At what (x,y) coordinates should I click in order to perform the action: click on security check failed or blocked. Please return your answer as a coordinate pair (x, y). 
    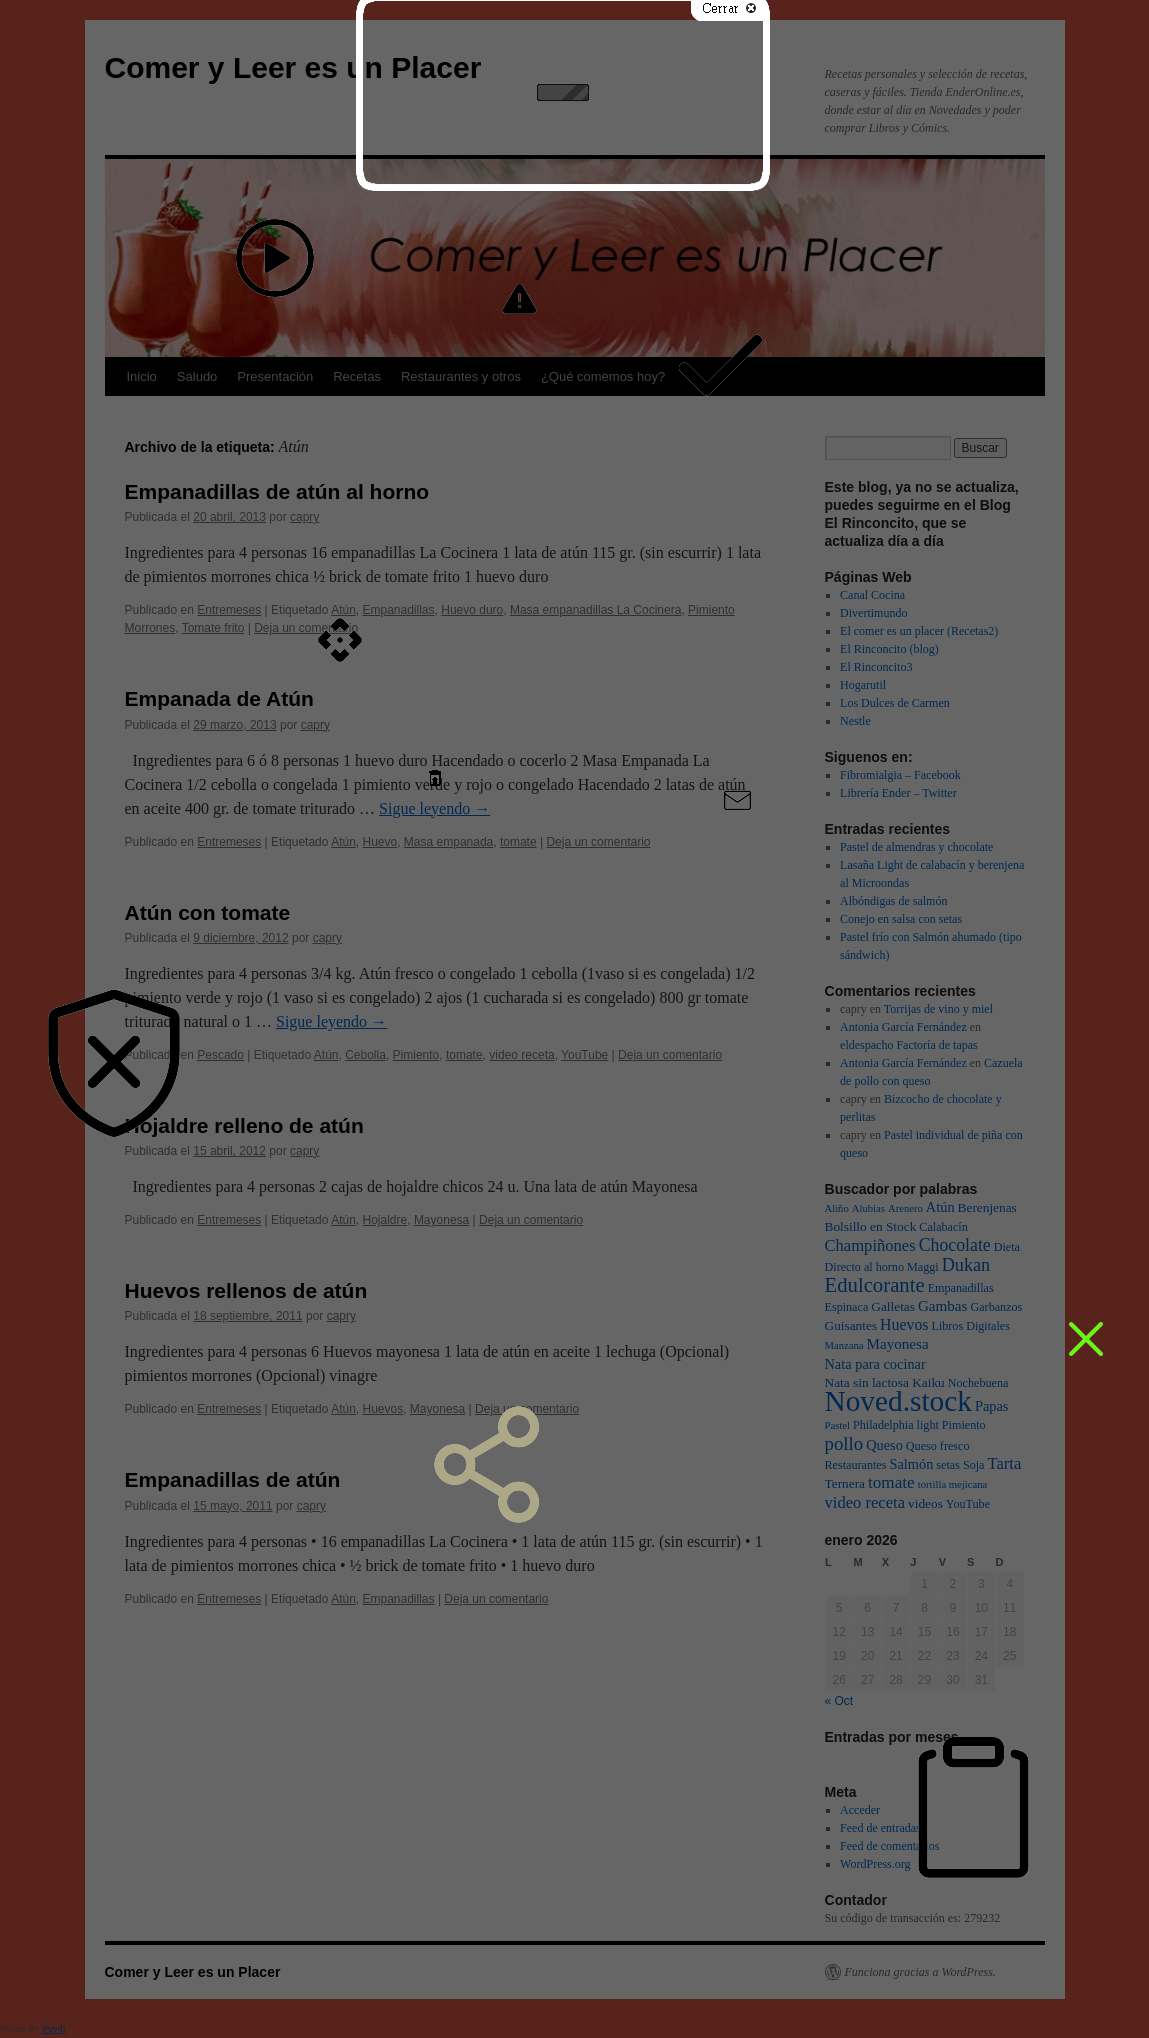
    Looking at the image, I should click on (114, 1065).